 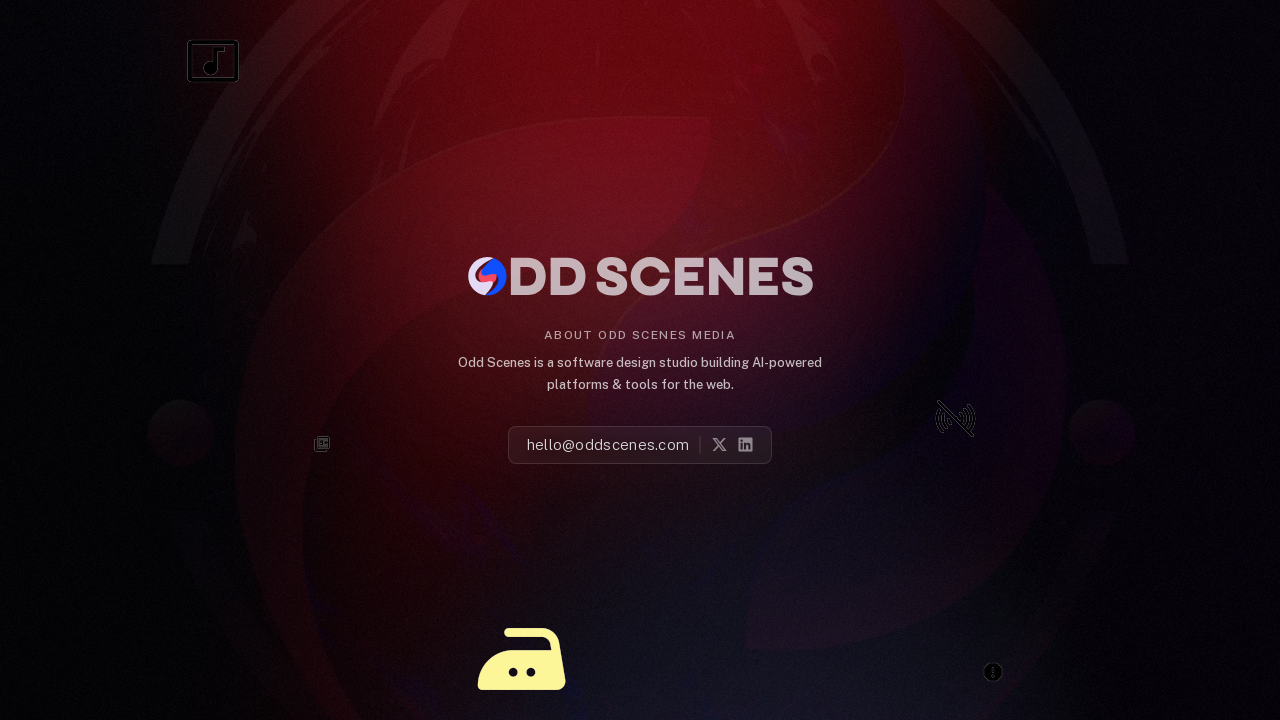 I want to click on select ironing or fabric care settings, so click(x=522, y=659).